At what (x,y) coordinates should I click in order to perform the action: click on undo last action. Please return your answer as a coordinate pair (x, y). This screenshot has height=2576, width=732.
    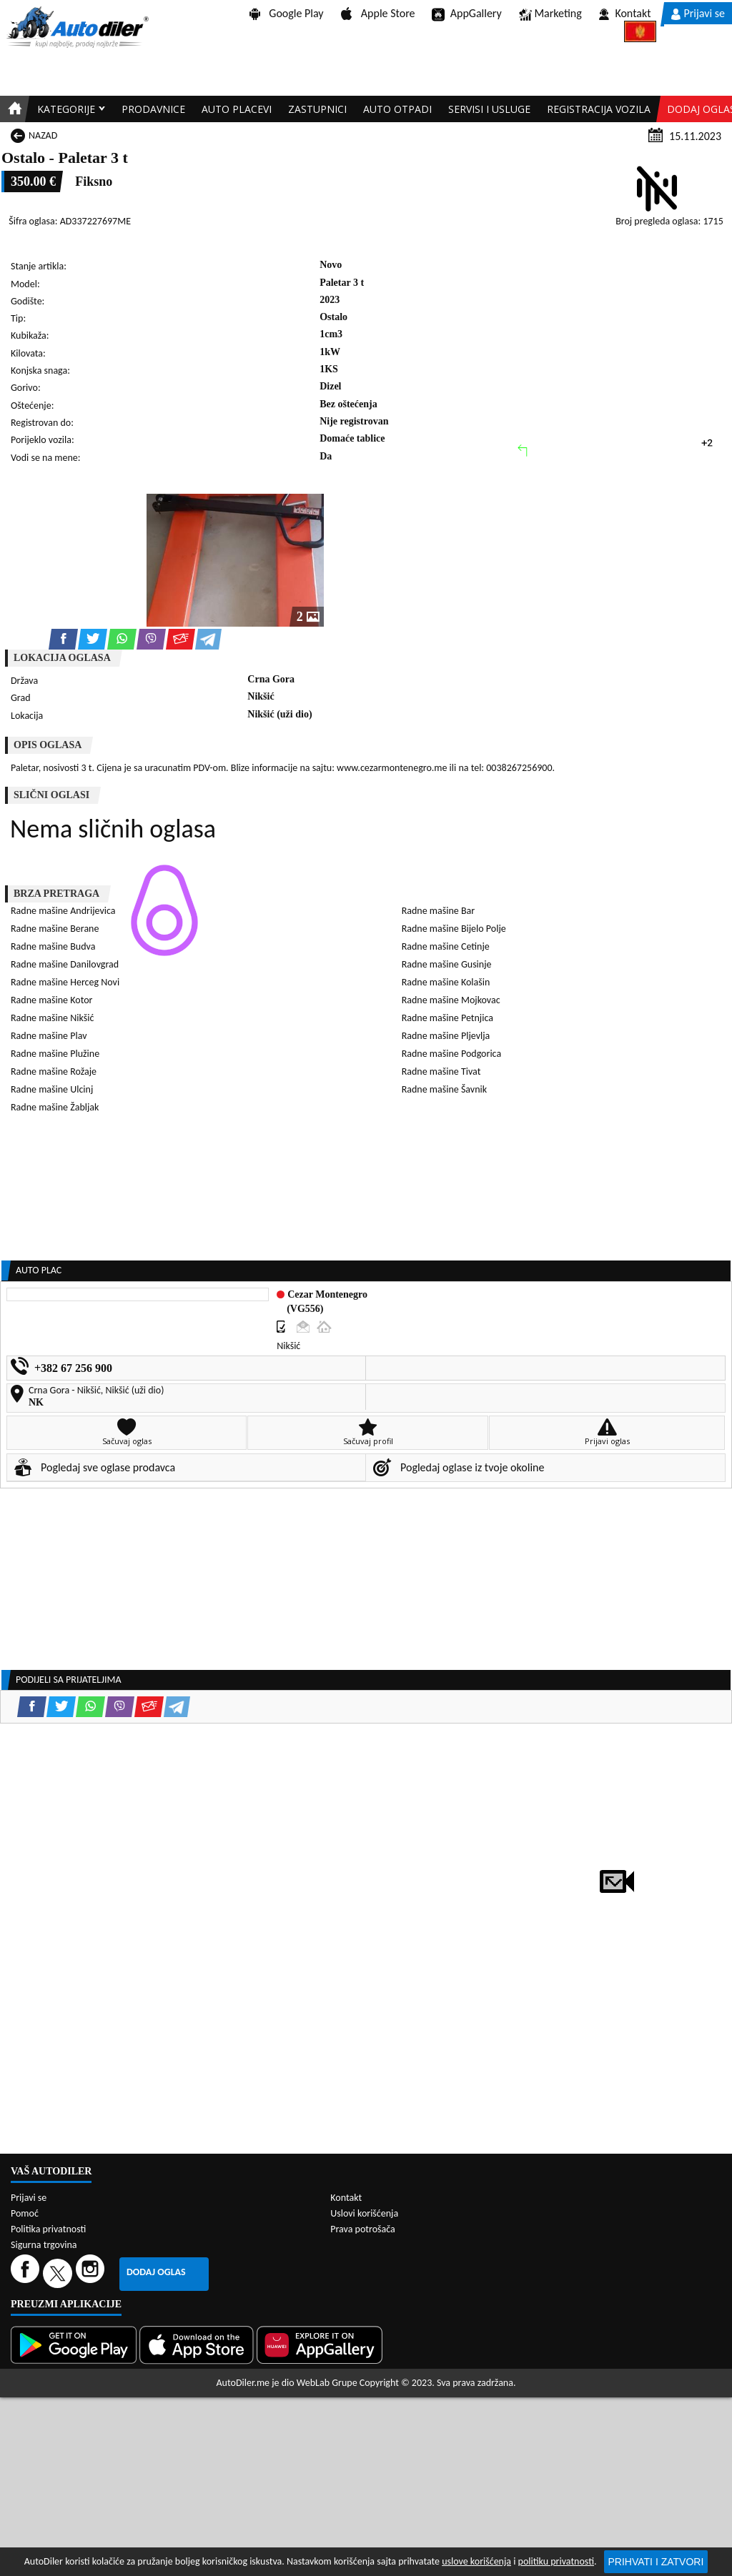
    Looking at the image, I should click on (523, 450).